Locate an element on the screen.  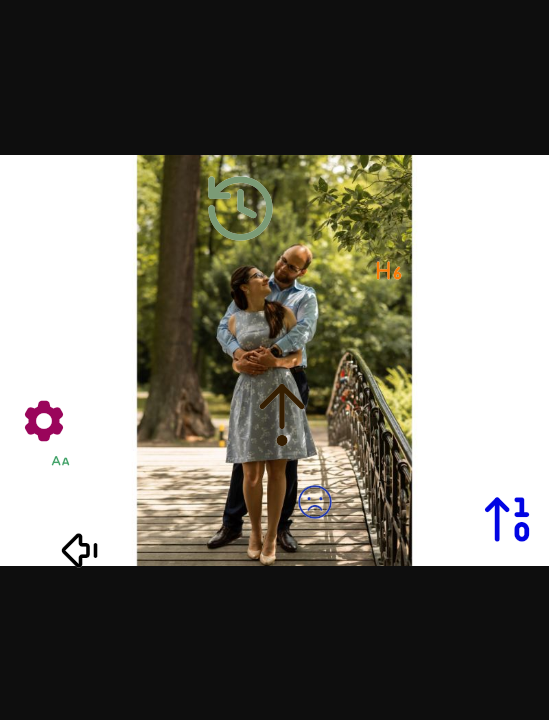
upload from current location is located at coordinates (282, 415).